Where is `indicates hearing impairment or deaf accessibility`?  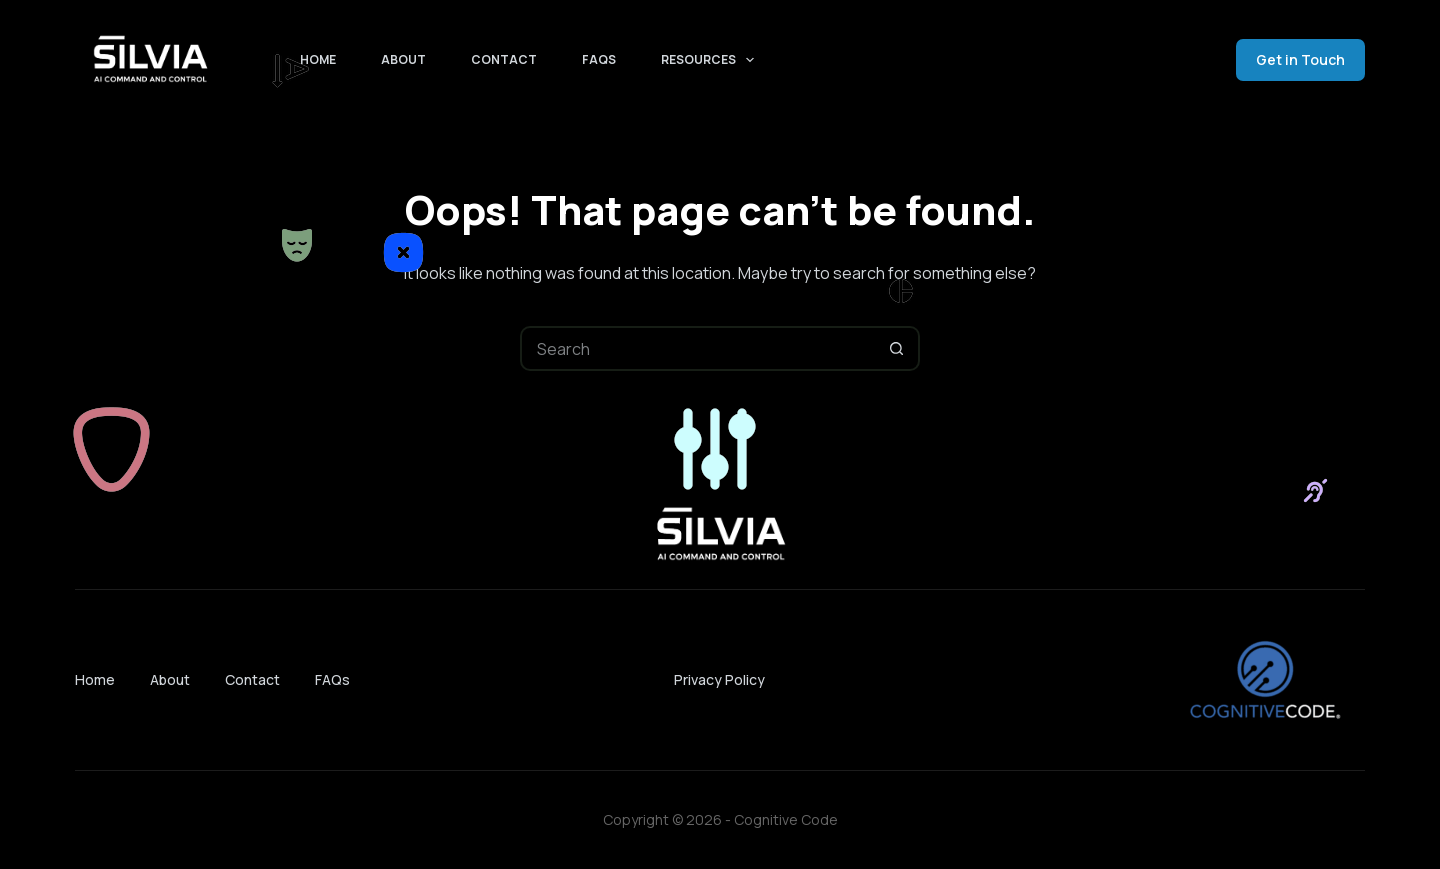 indicates hearing impairment or deaf accessibility is located at coordinates (1315, 490).